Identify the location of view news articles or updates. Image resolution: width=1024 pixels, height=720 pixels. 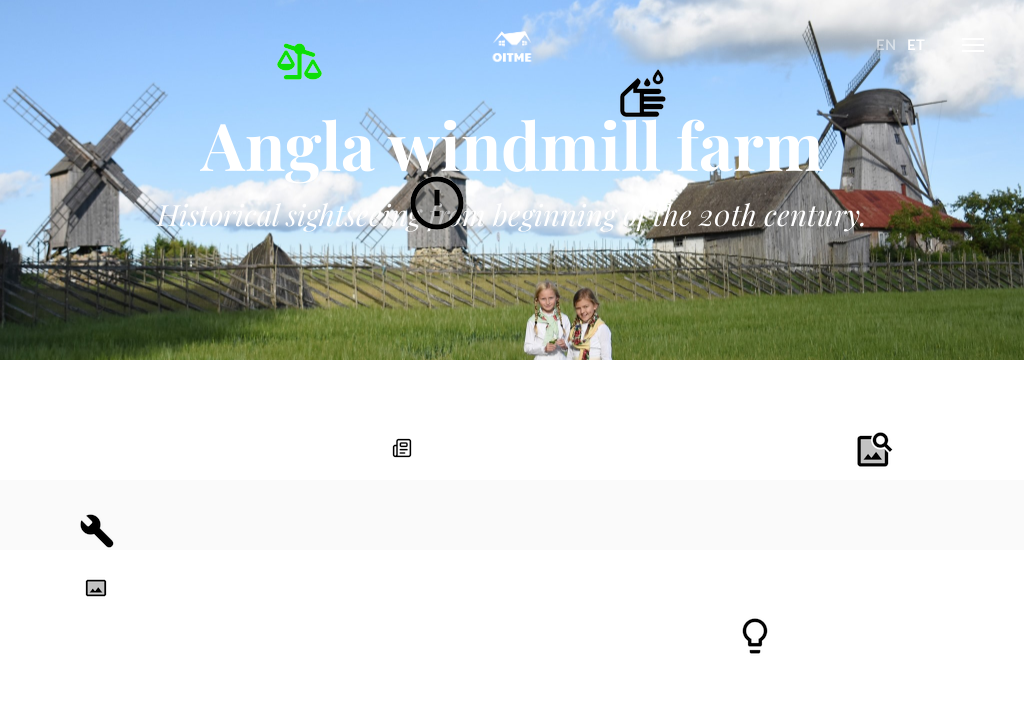
(402, 448).